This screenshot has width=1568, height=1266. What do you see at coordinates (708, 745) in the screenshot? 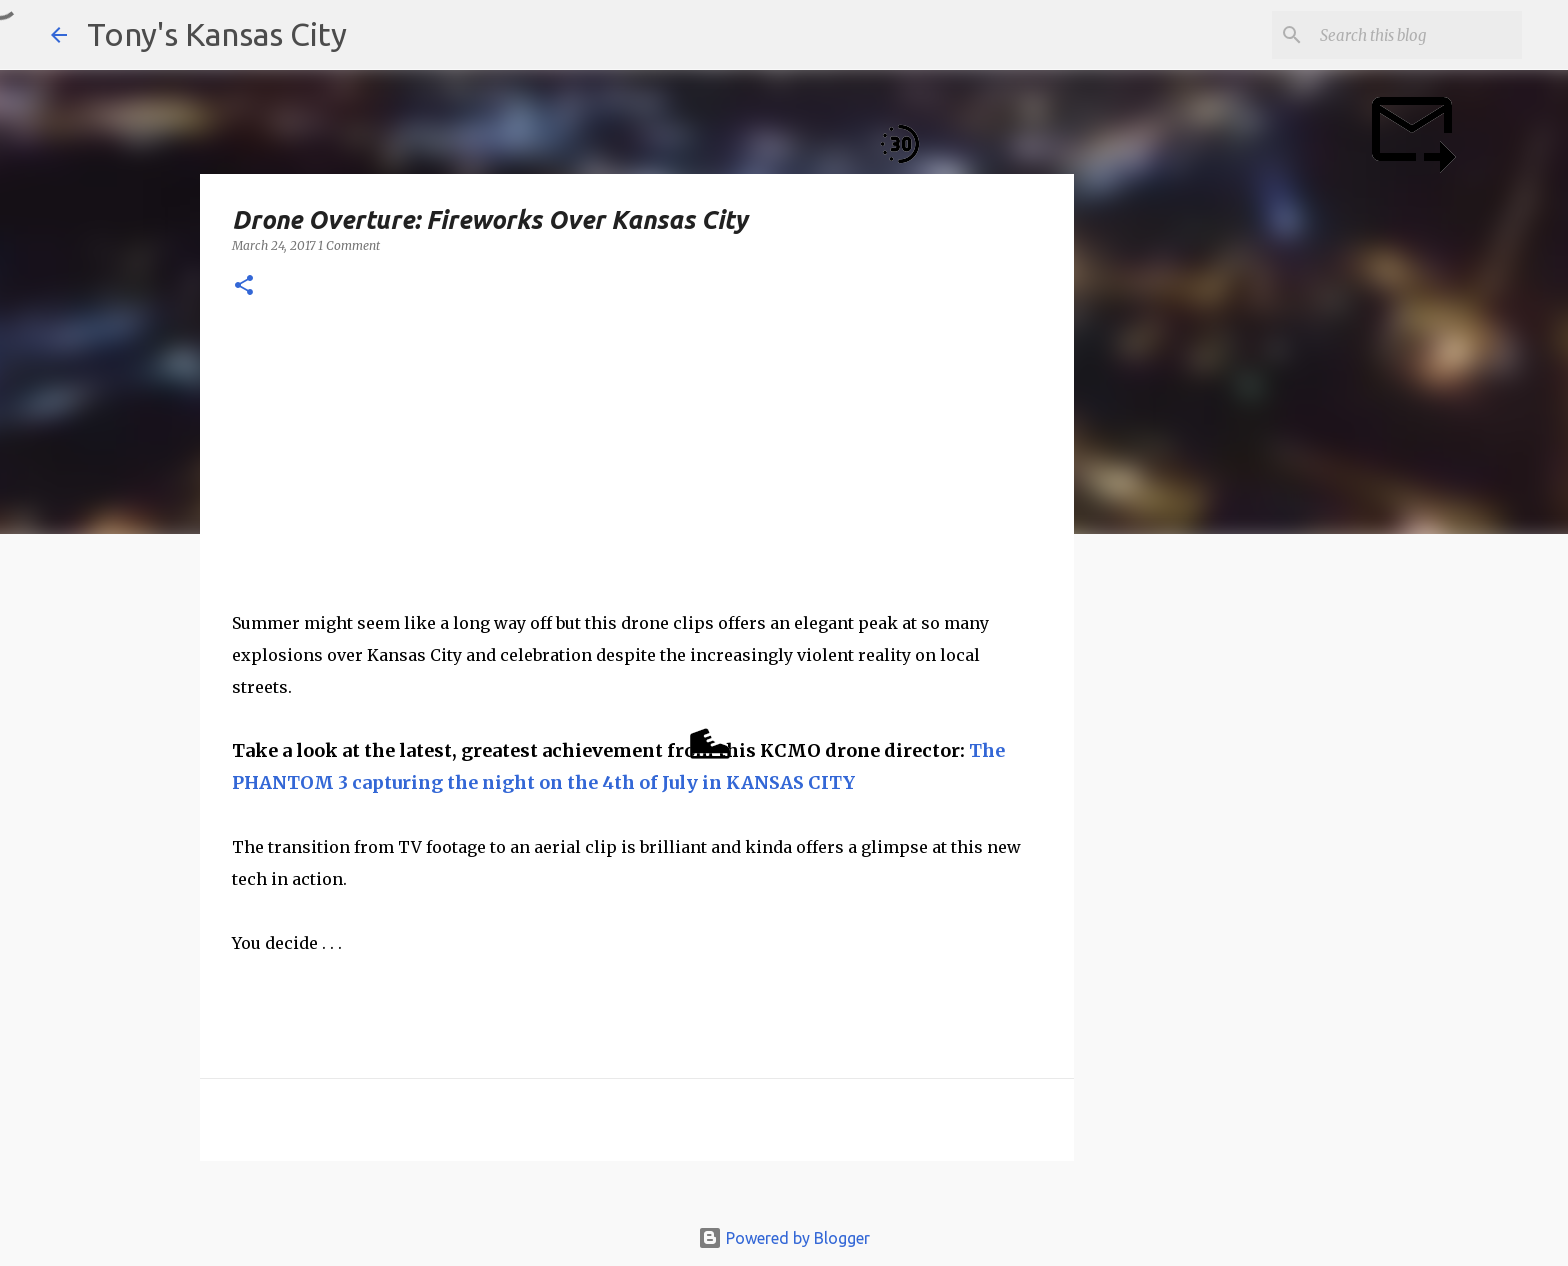
I see `access footwear or shoe products` at bounding box center [708, 745].